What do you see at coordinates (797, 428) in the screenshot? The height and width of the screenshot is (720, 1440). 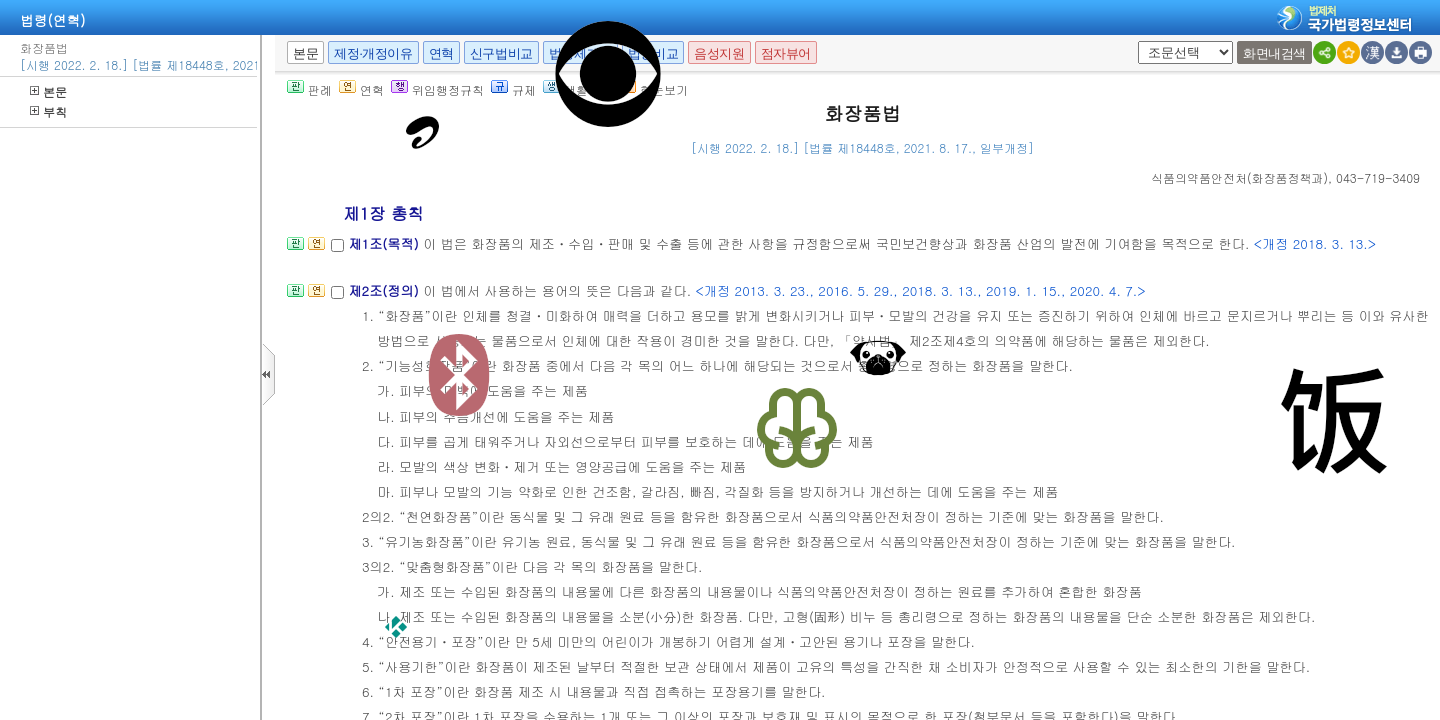 I see `access cognitive or AI-powered features` at bounding box center [797, 428].